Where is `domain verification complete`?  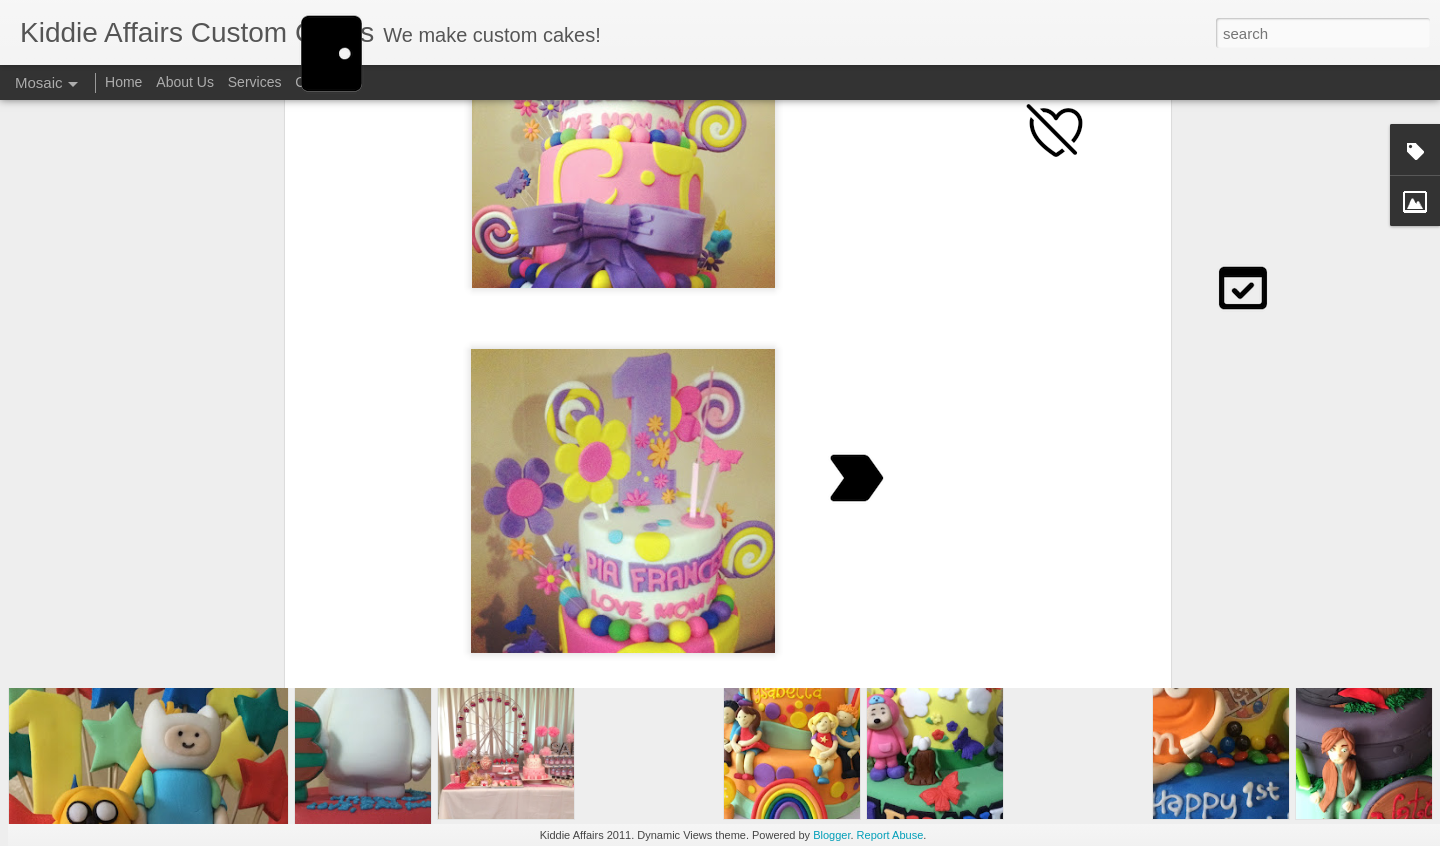 domain verification complete is located at coordinates (1243, 288).